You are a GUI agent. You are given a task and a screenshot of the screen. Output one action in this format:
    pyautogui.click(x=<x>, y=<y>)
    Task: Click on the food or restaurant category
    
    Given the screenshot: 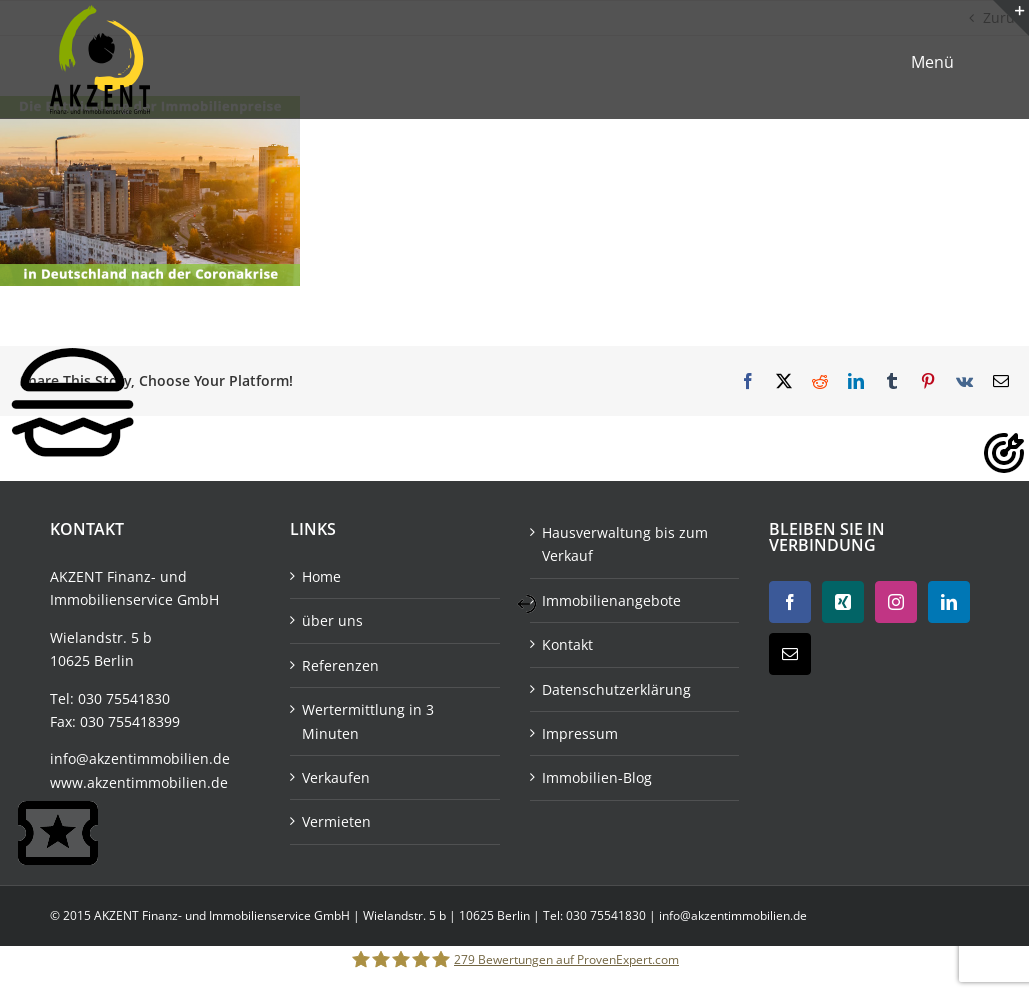 What is the action you would take?
    pyautogui.click(x=72, y=404)
    